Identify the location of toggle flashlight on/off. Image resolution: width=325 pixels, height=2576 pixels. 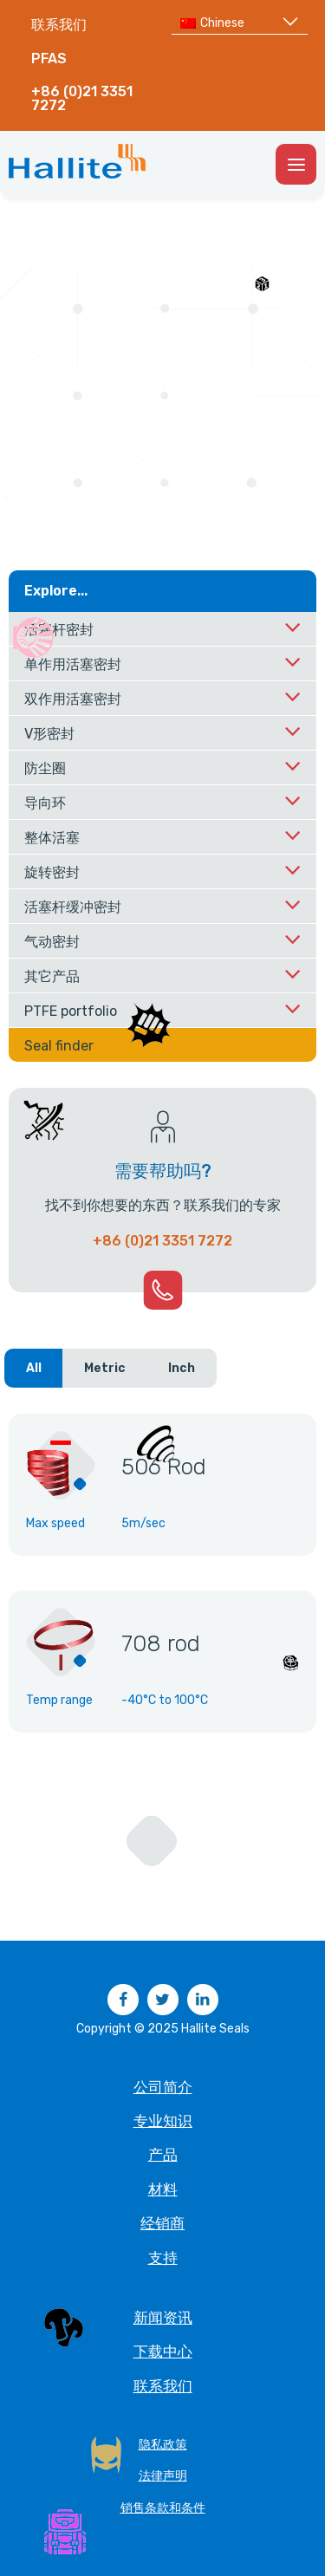
(33, 637).